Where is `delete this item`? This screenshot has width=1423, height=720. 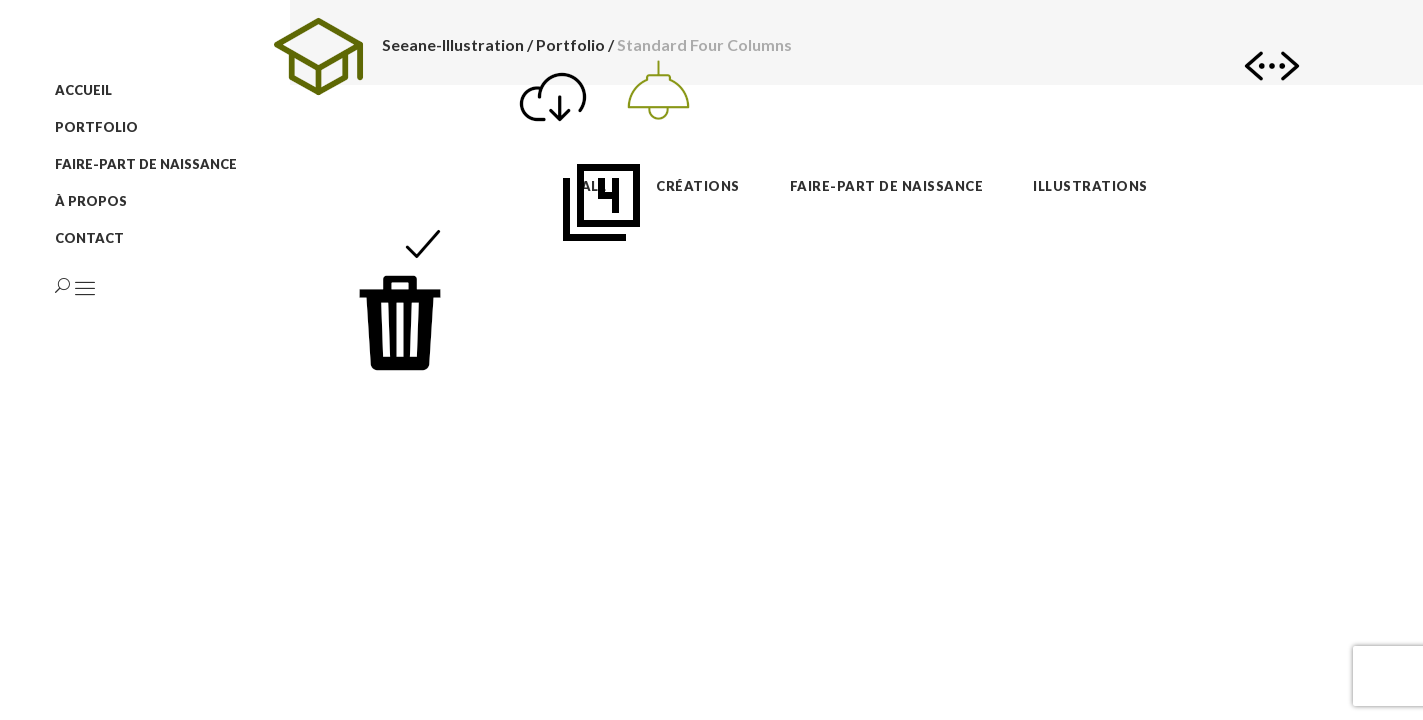
delete this item is located at coordinates (400, 323).